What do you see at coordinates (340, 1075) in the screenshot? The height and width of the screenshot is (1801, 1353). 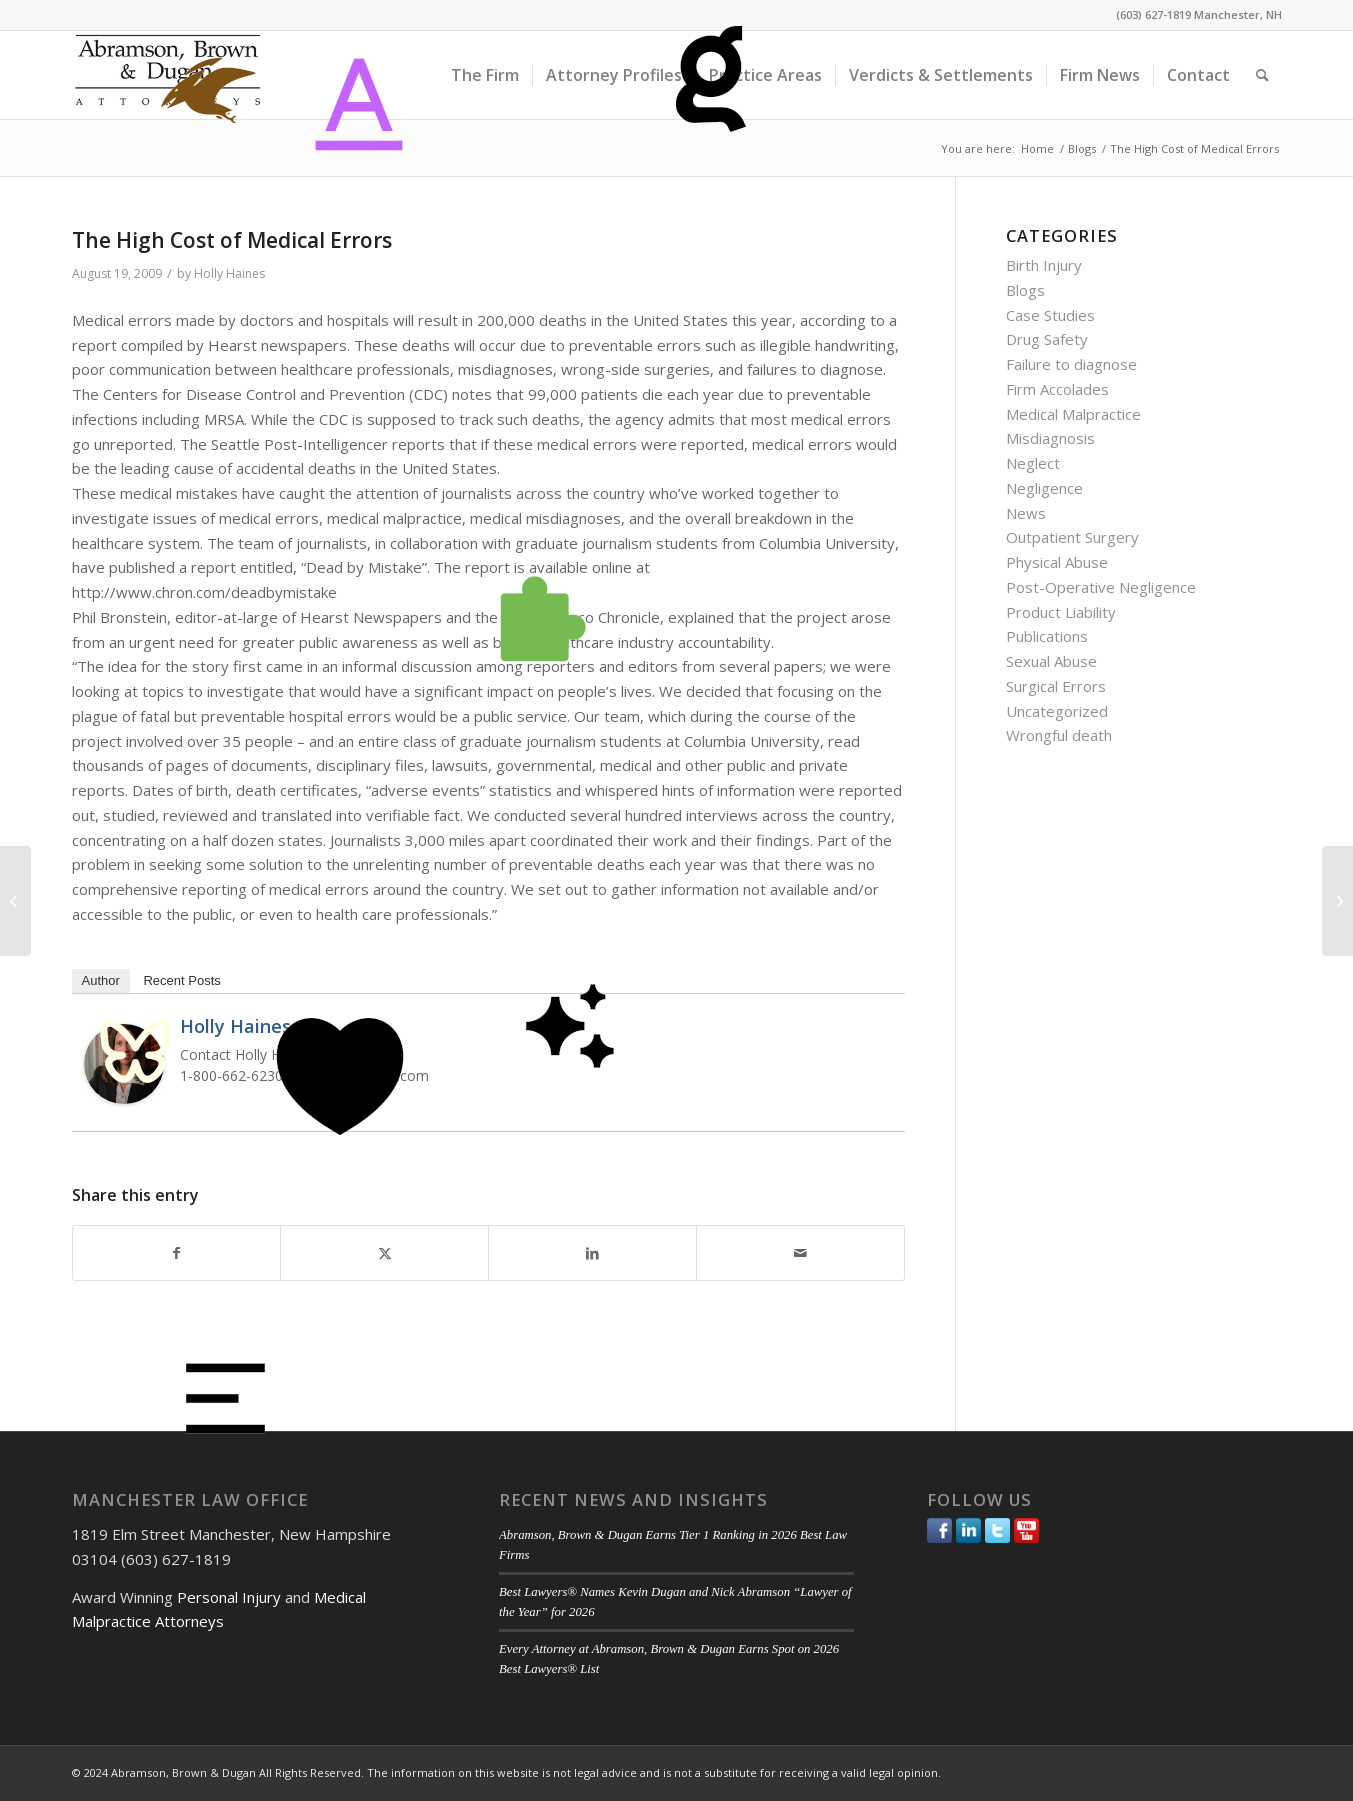 I see `add to favorites` at bounding box center [340, 1075].